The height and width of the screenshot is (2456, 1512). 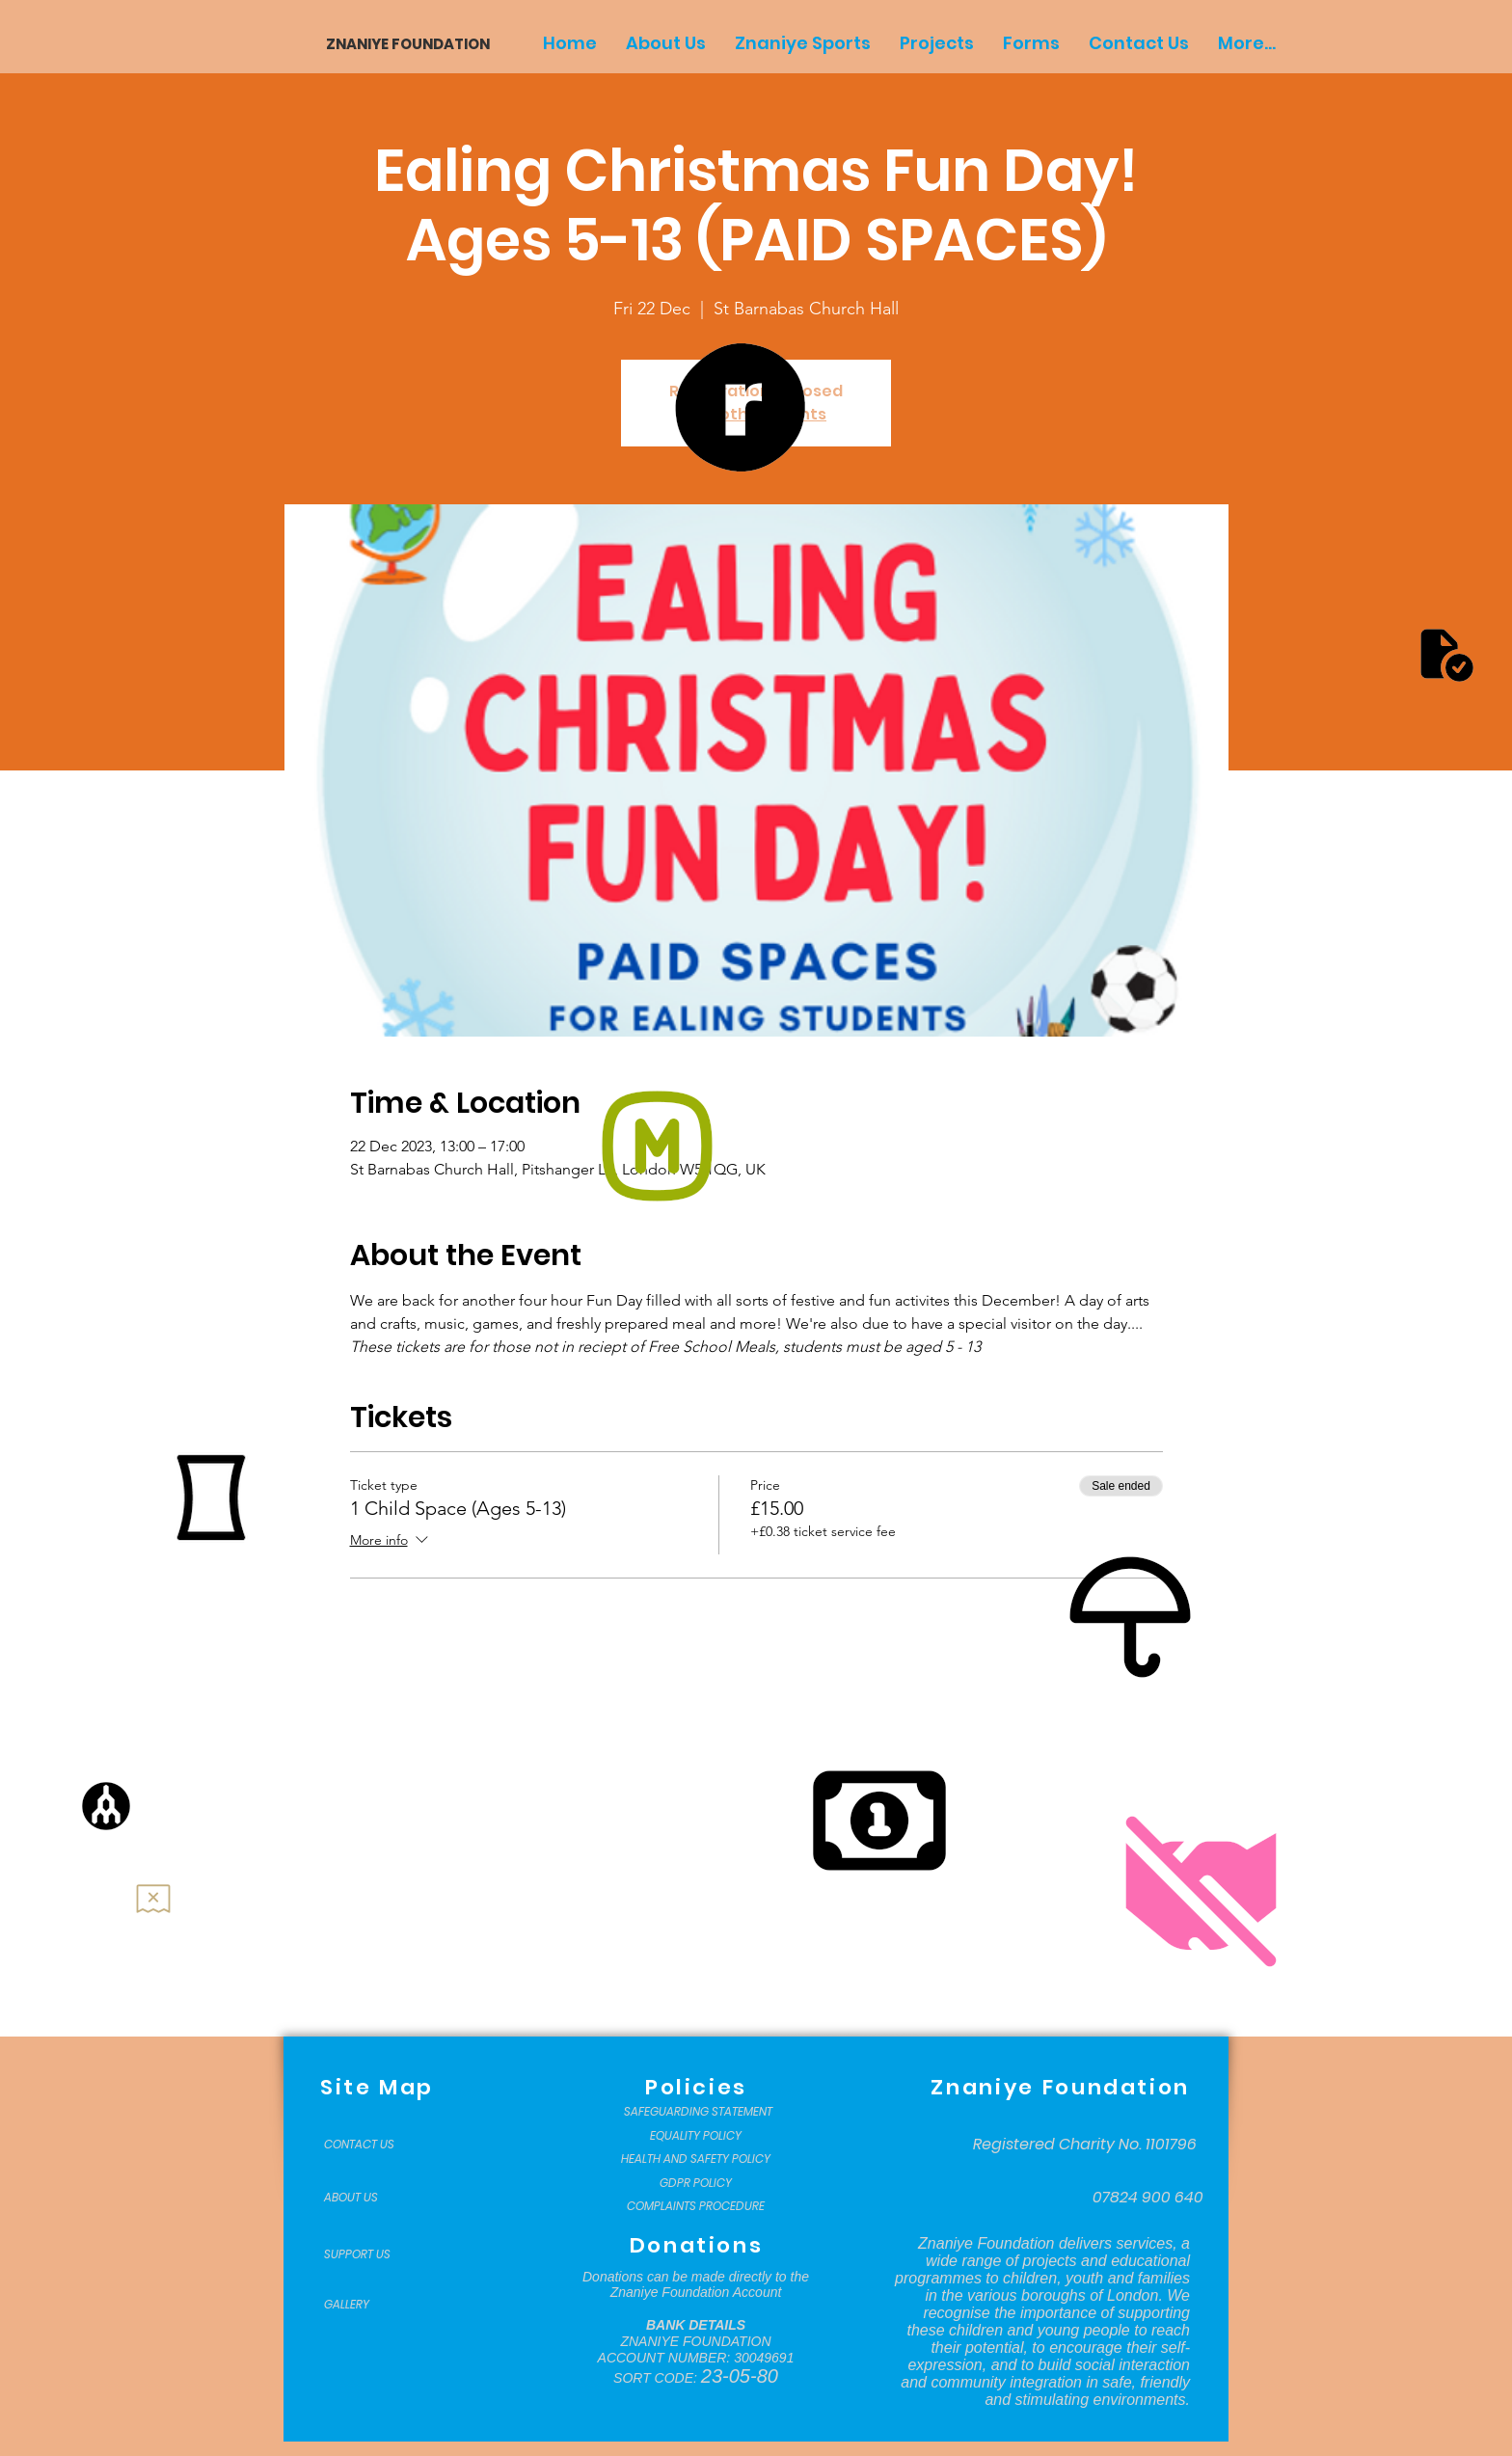 What do you see at coordinates (1445, 654) in the screenshot?
I see `file successfully uploaded or verified` at bounding box center [1445, 654].